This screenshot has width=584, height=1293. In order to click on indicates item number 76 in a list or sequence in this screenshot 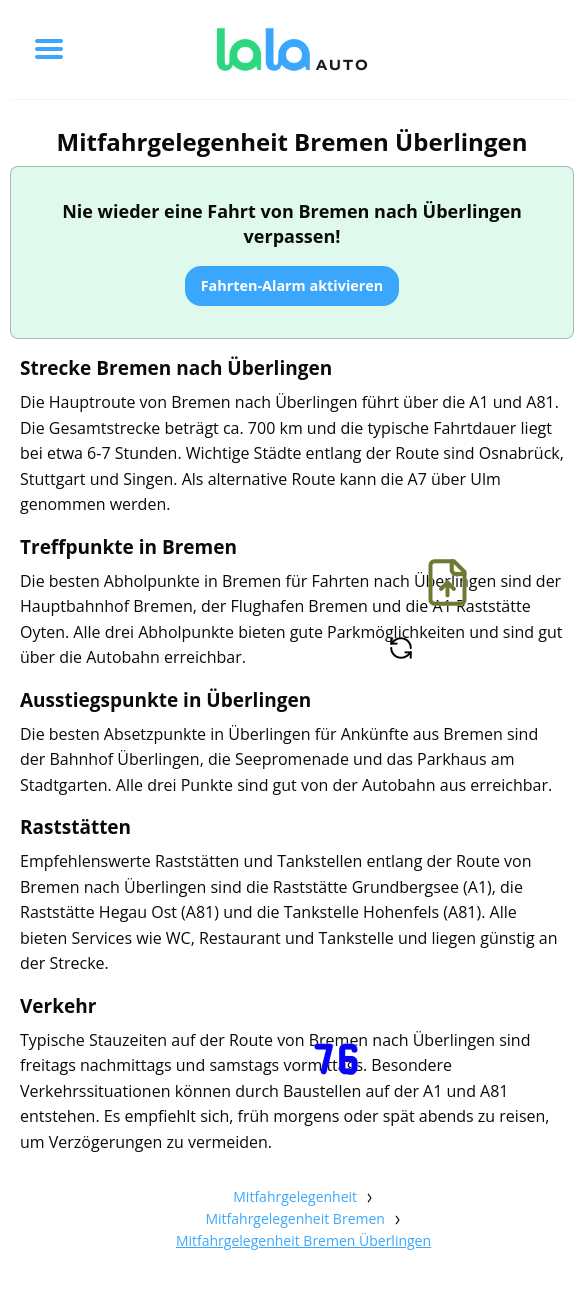, I will do `click(336, 1059)`.